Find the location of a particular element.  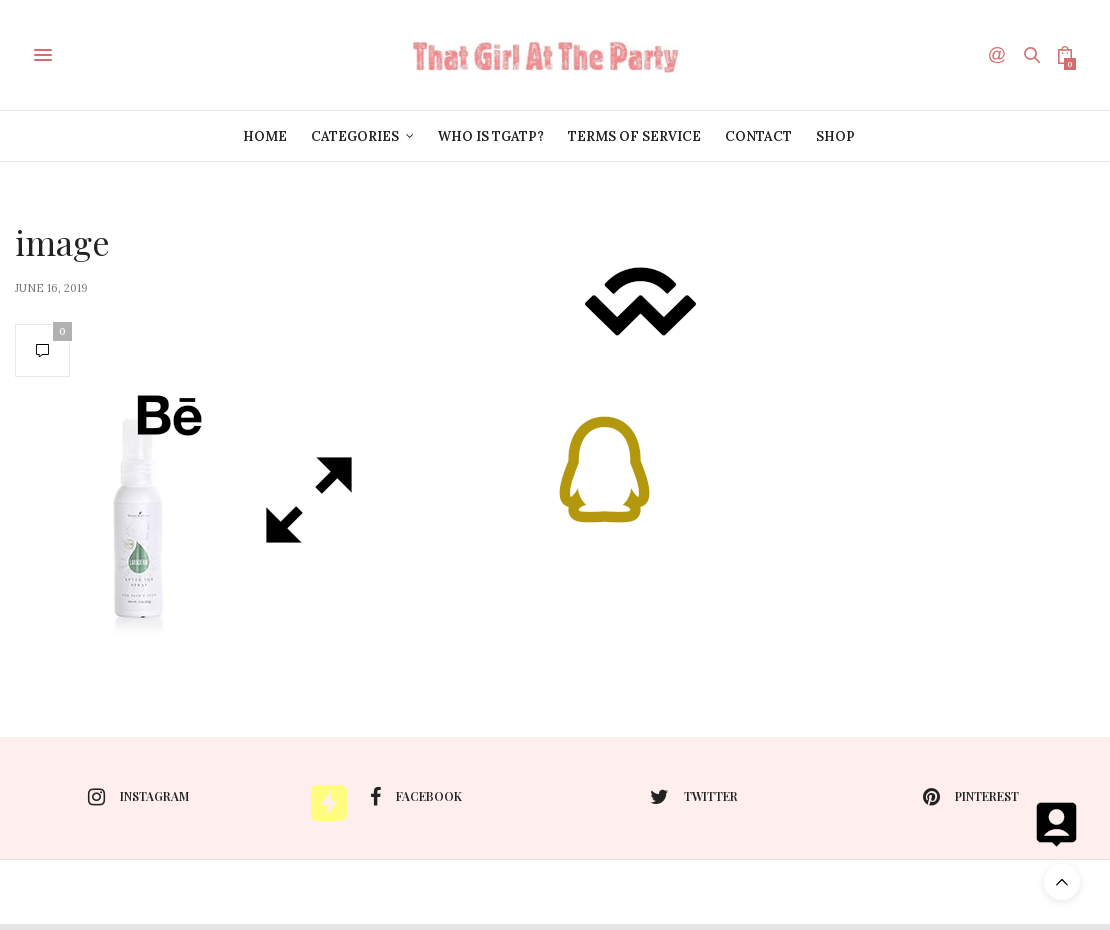

expand content to fullscreen is located at coordinates (309, 500).